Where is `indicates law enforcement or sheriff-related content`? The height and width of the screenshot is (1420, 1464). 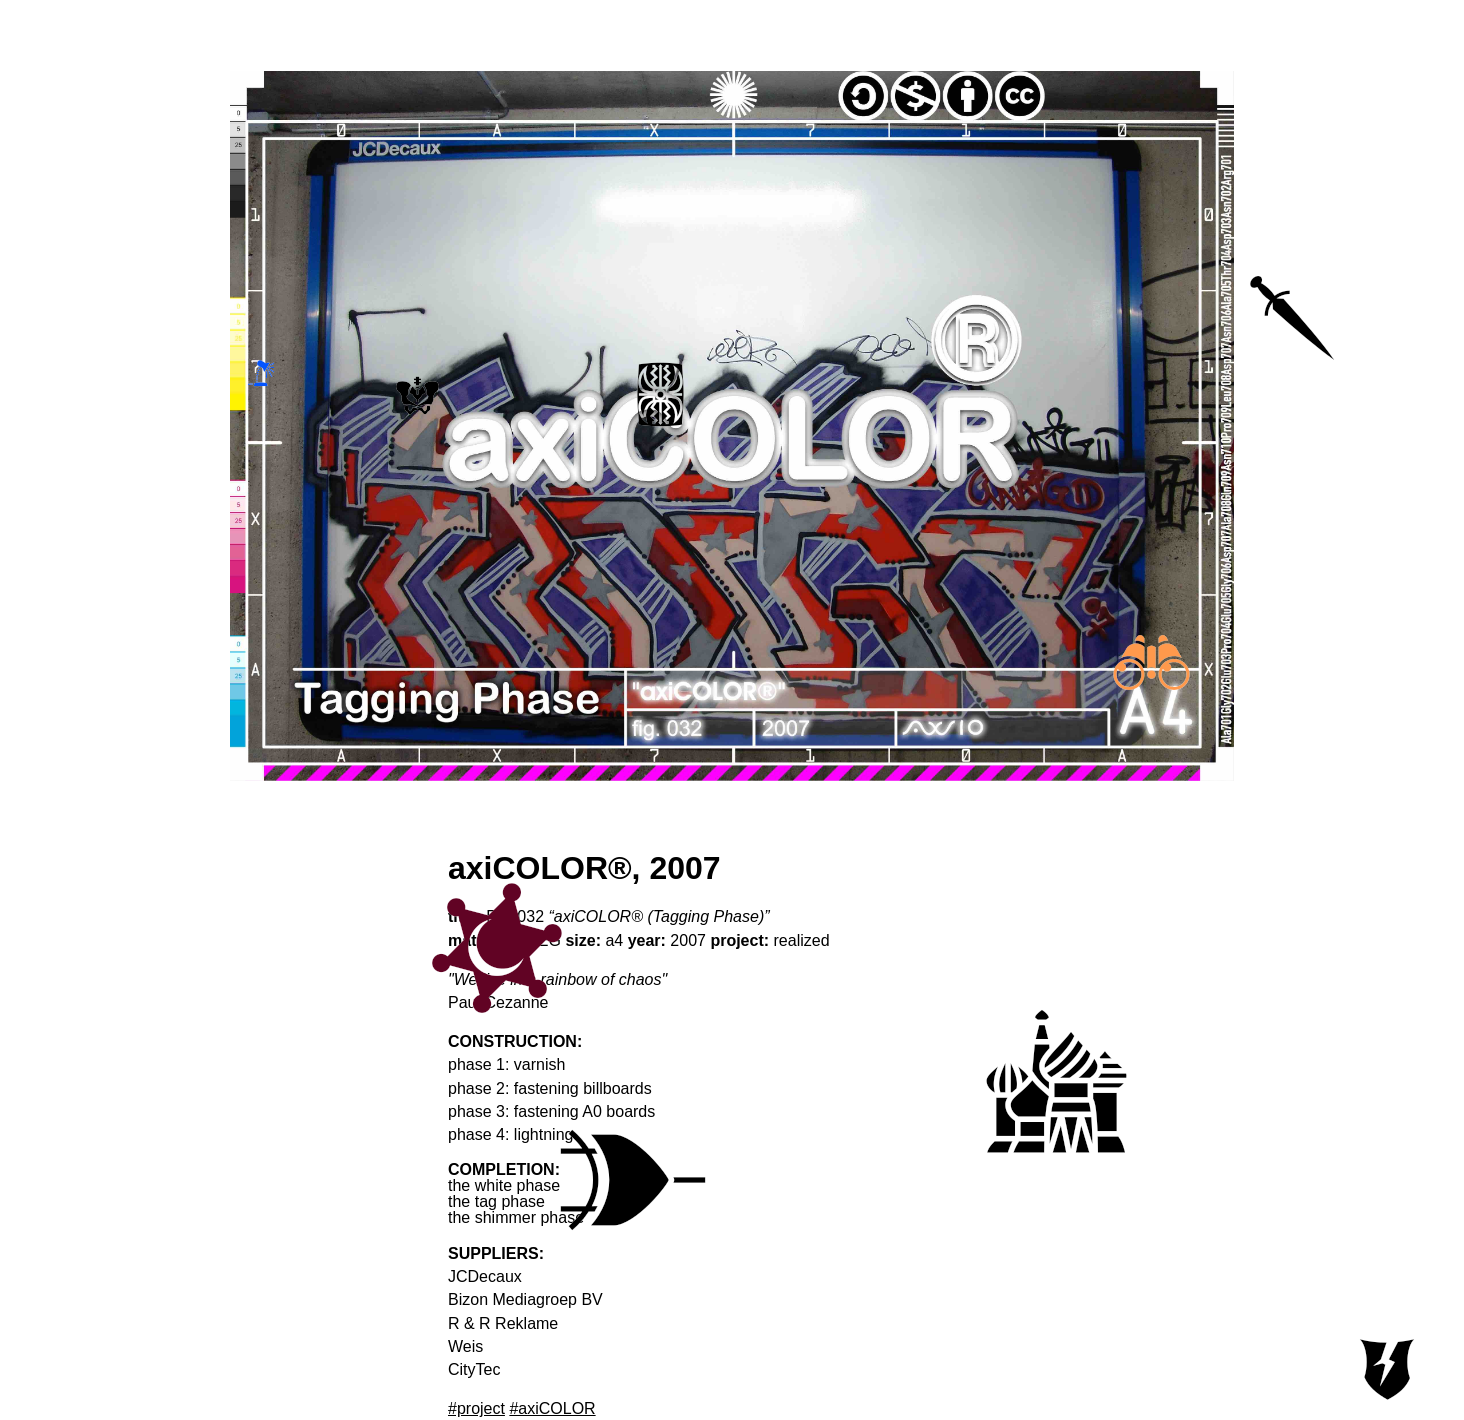
indicates law enforcement or sheriff-related content is located at coordinates (497, 947).